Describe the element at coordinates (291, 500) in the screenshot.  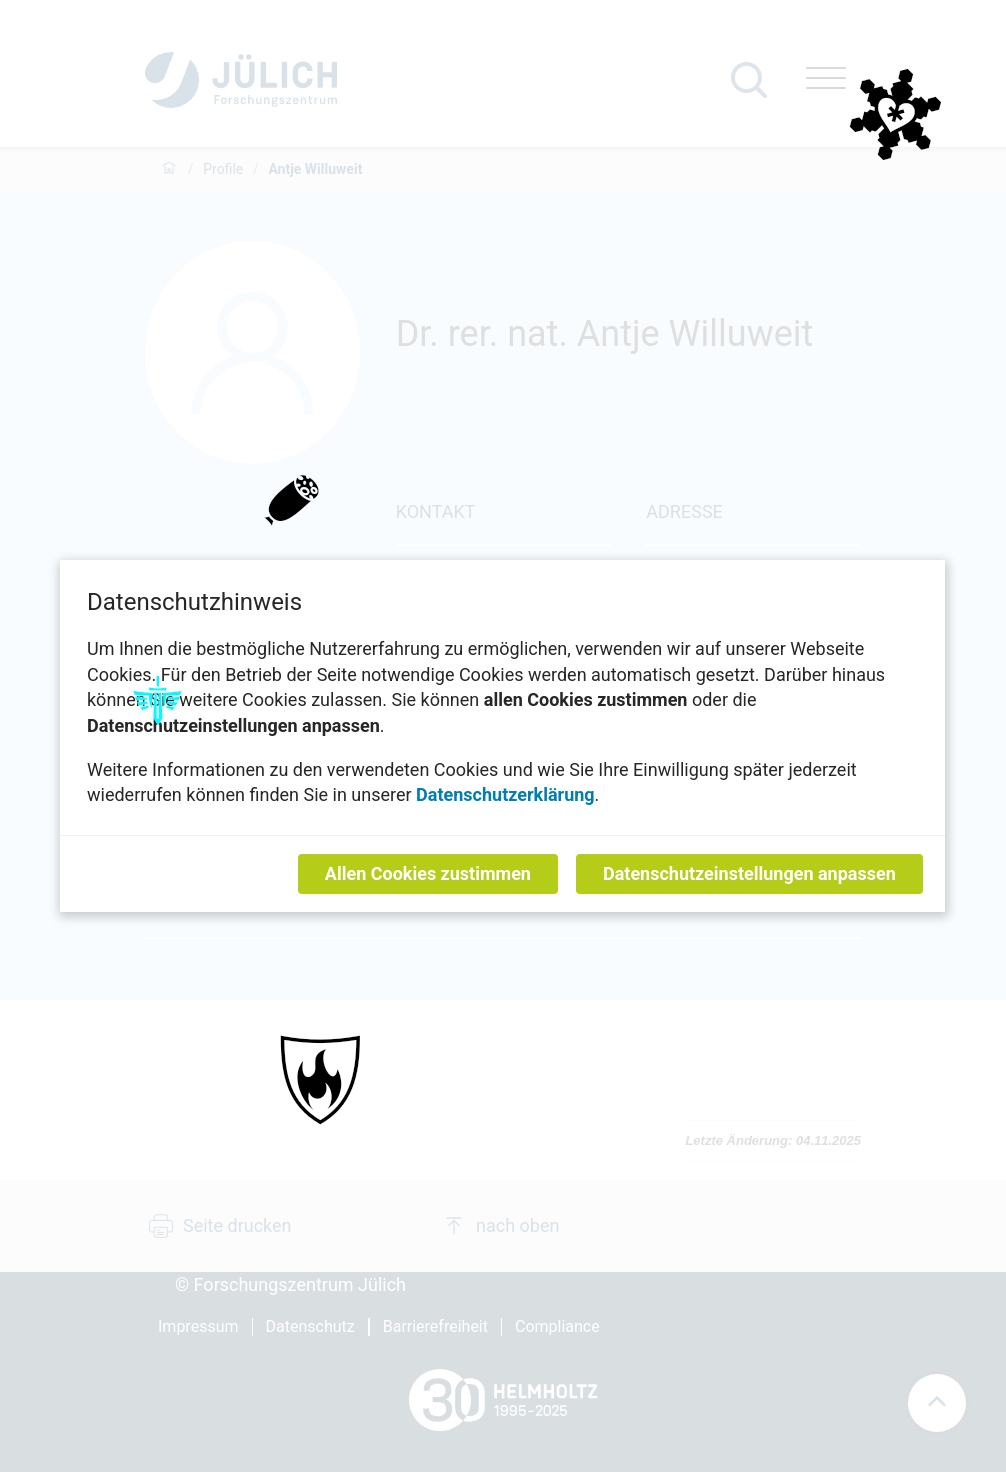
I see `browse sausage or deli meat options` at that location.